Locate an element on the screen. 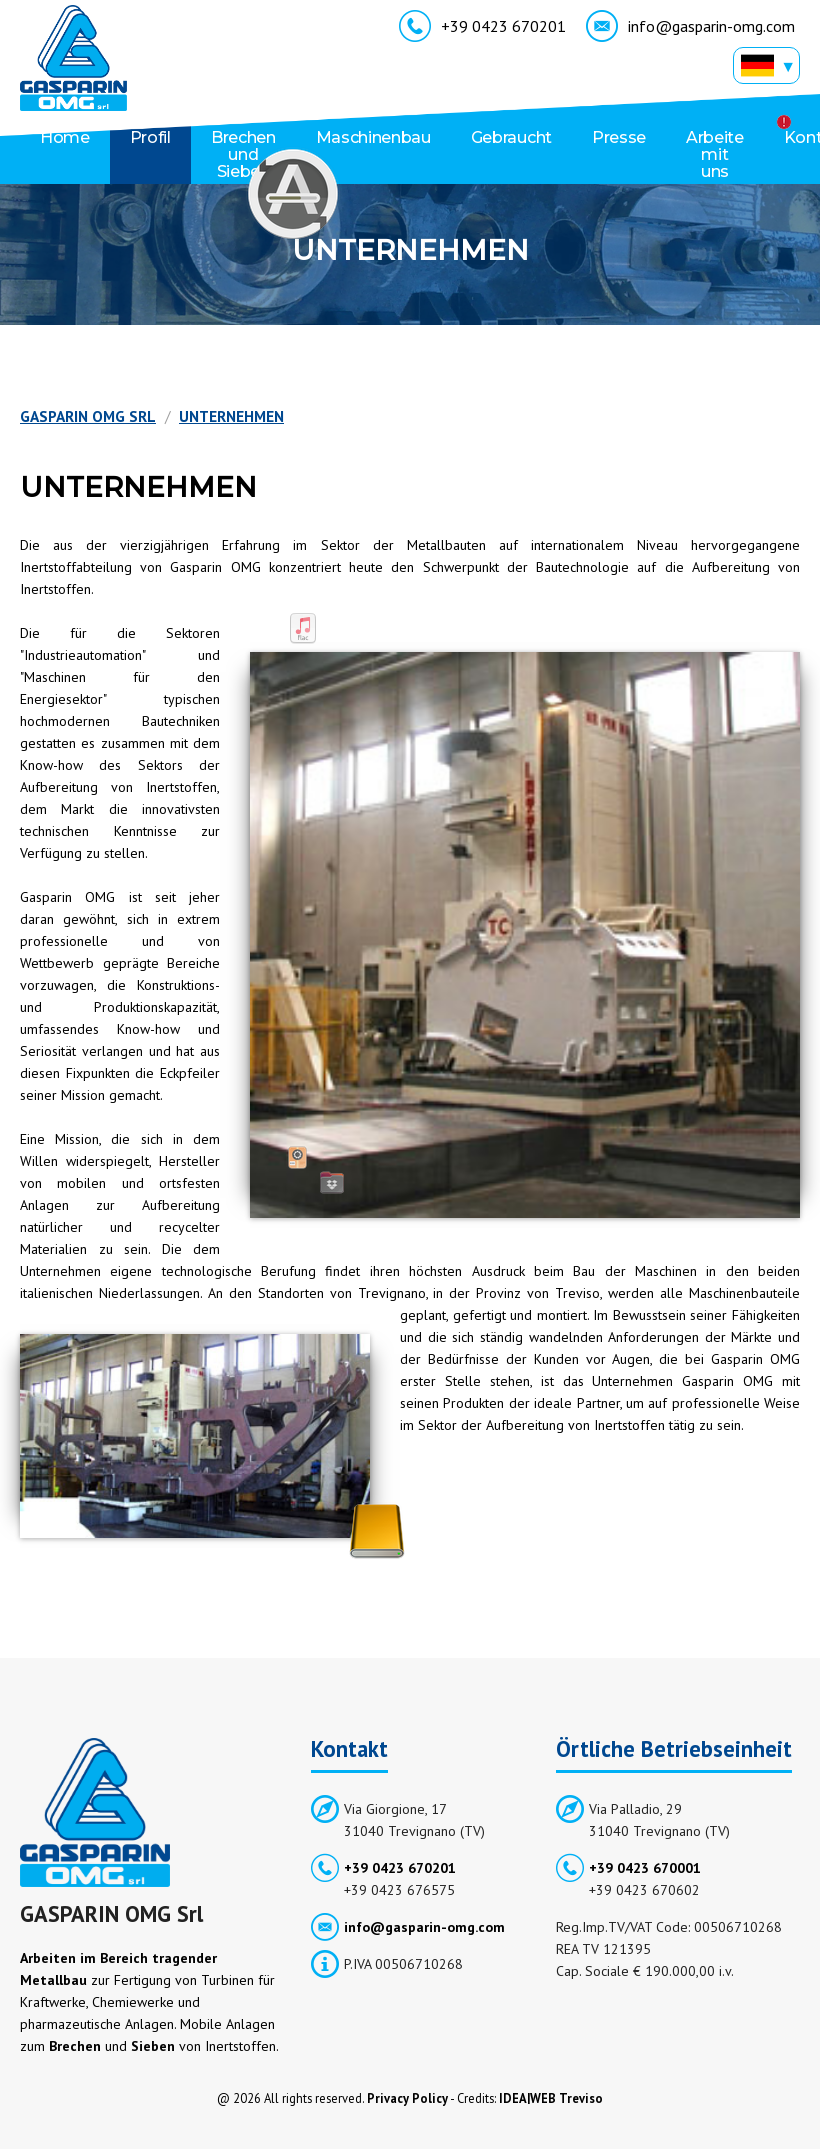 This screenshot has width=820, height=2149. indicates package installation or setup in progress is located at coordinates (297, 1157).